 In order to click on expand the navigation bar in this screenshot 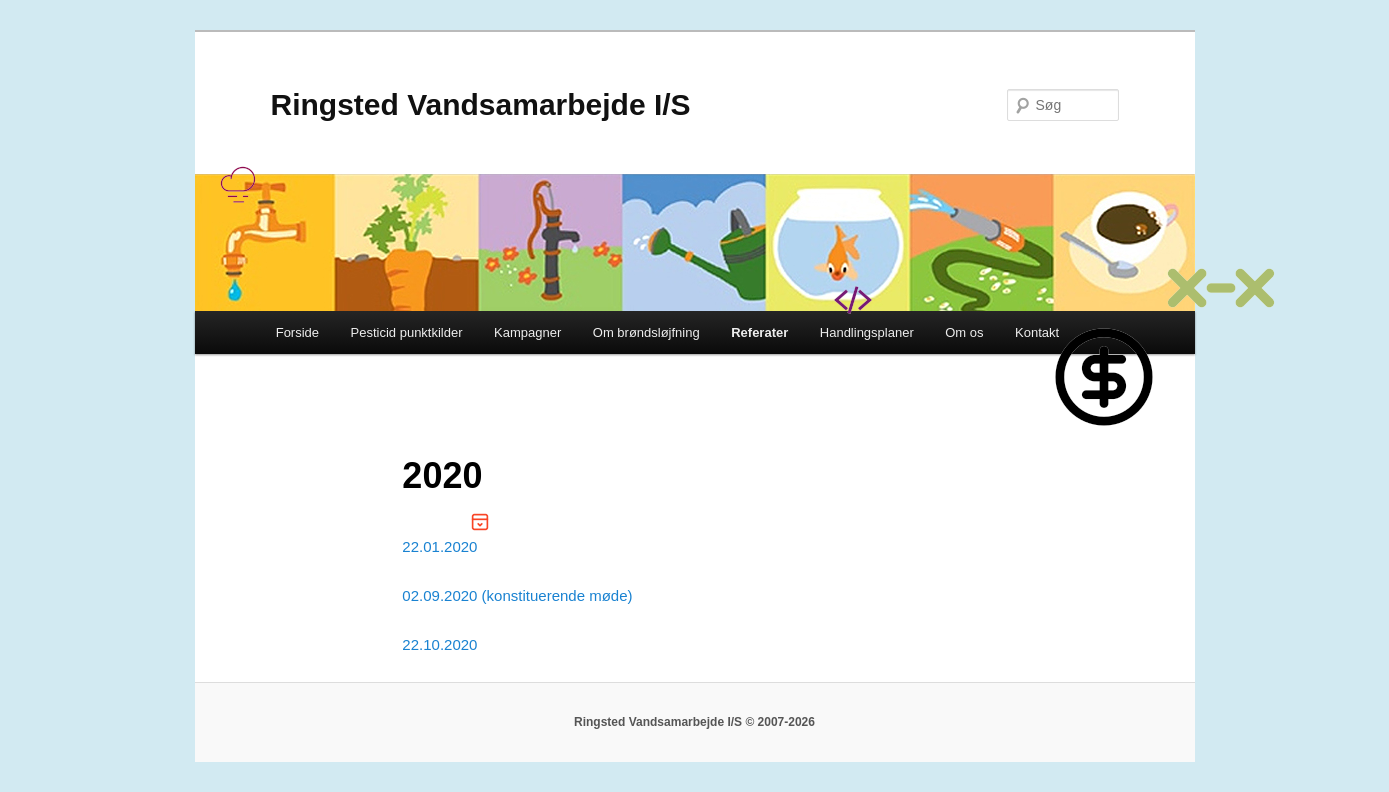, I will do `click(480, 522)`.